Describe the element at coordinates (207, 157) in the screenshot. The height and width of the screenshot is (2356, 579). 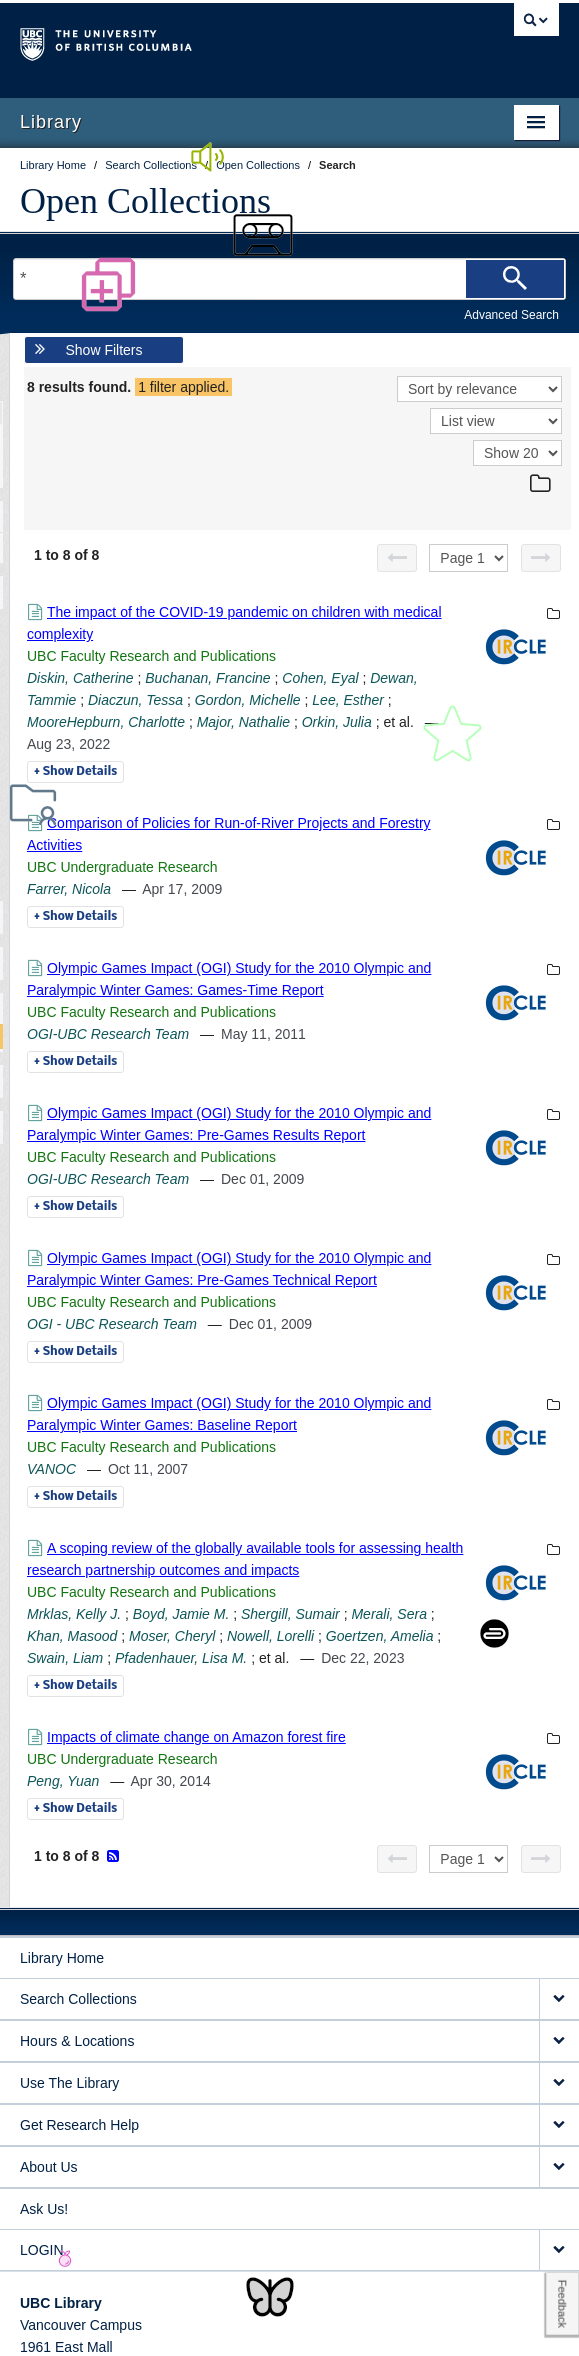
I see `volume is set to high` at that location.